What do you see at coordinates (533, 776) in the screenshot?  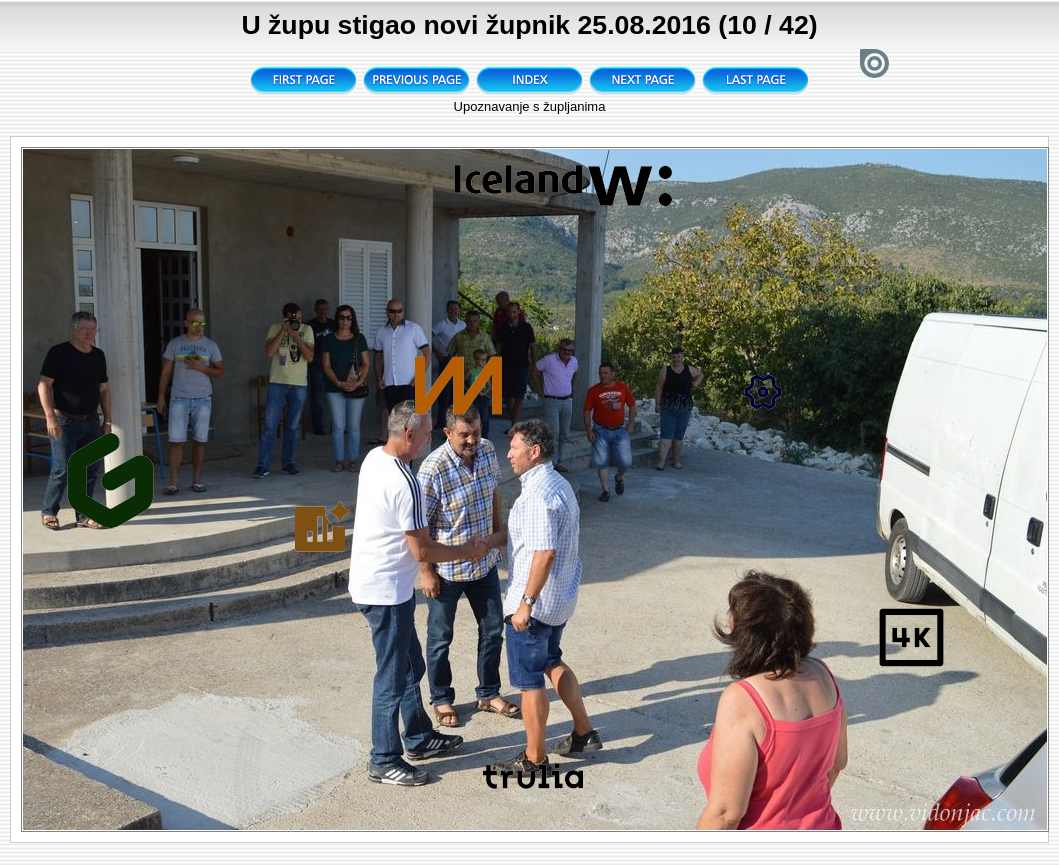 I see `open the Trulia real estate app` at bounding box center [533, 776].